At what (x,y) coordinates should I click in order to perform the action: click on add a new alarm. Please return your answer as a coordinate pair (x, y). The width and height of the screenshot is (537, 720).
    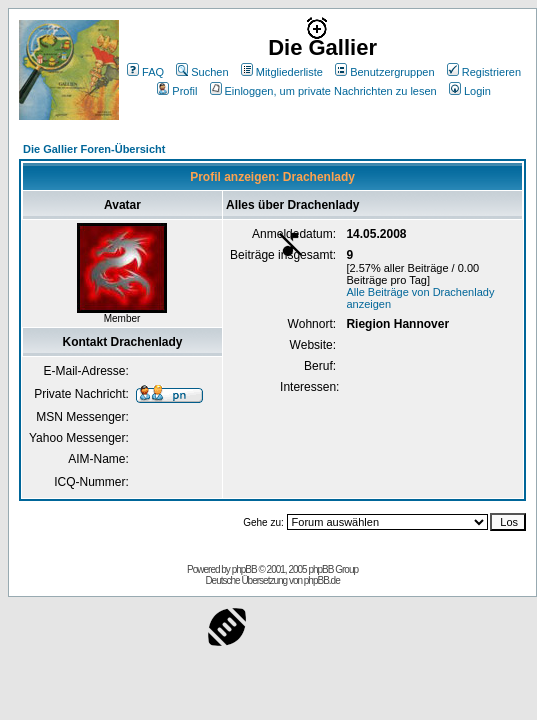
    Looking at the image, I should click on (317, 28).